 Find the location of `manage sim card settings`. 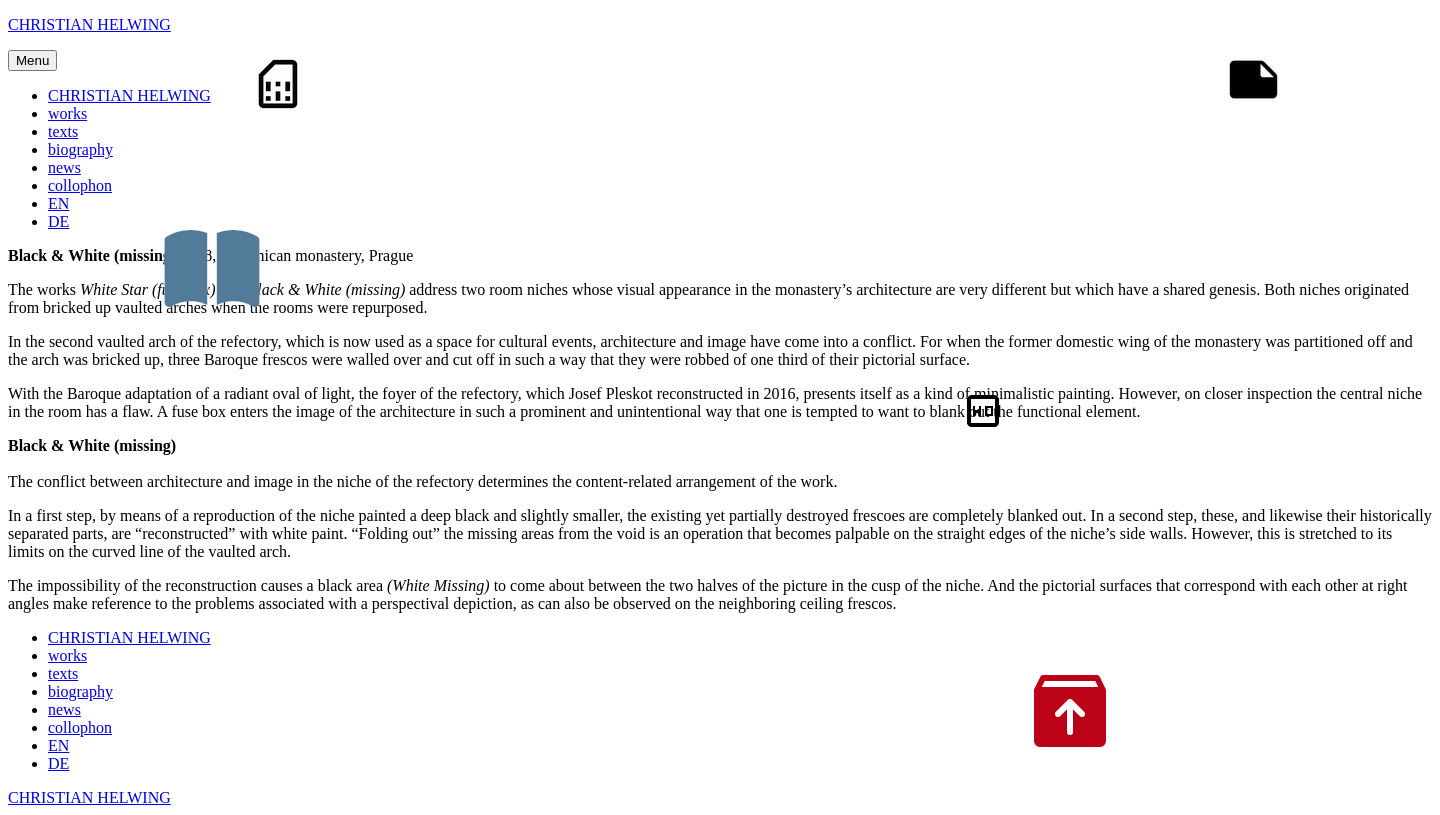

manage sim card settings is located at coordinates (278, 84).